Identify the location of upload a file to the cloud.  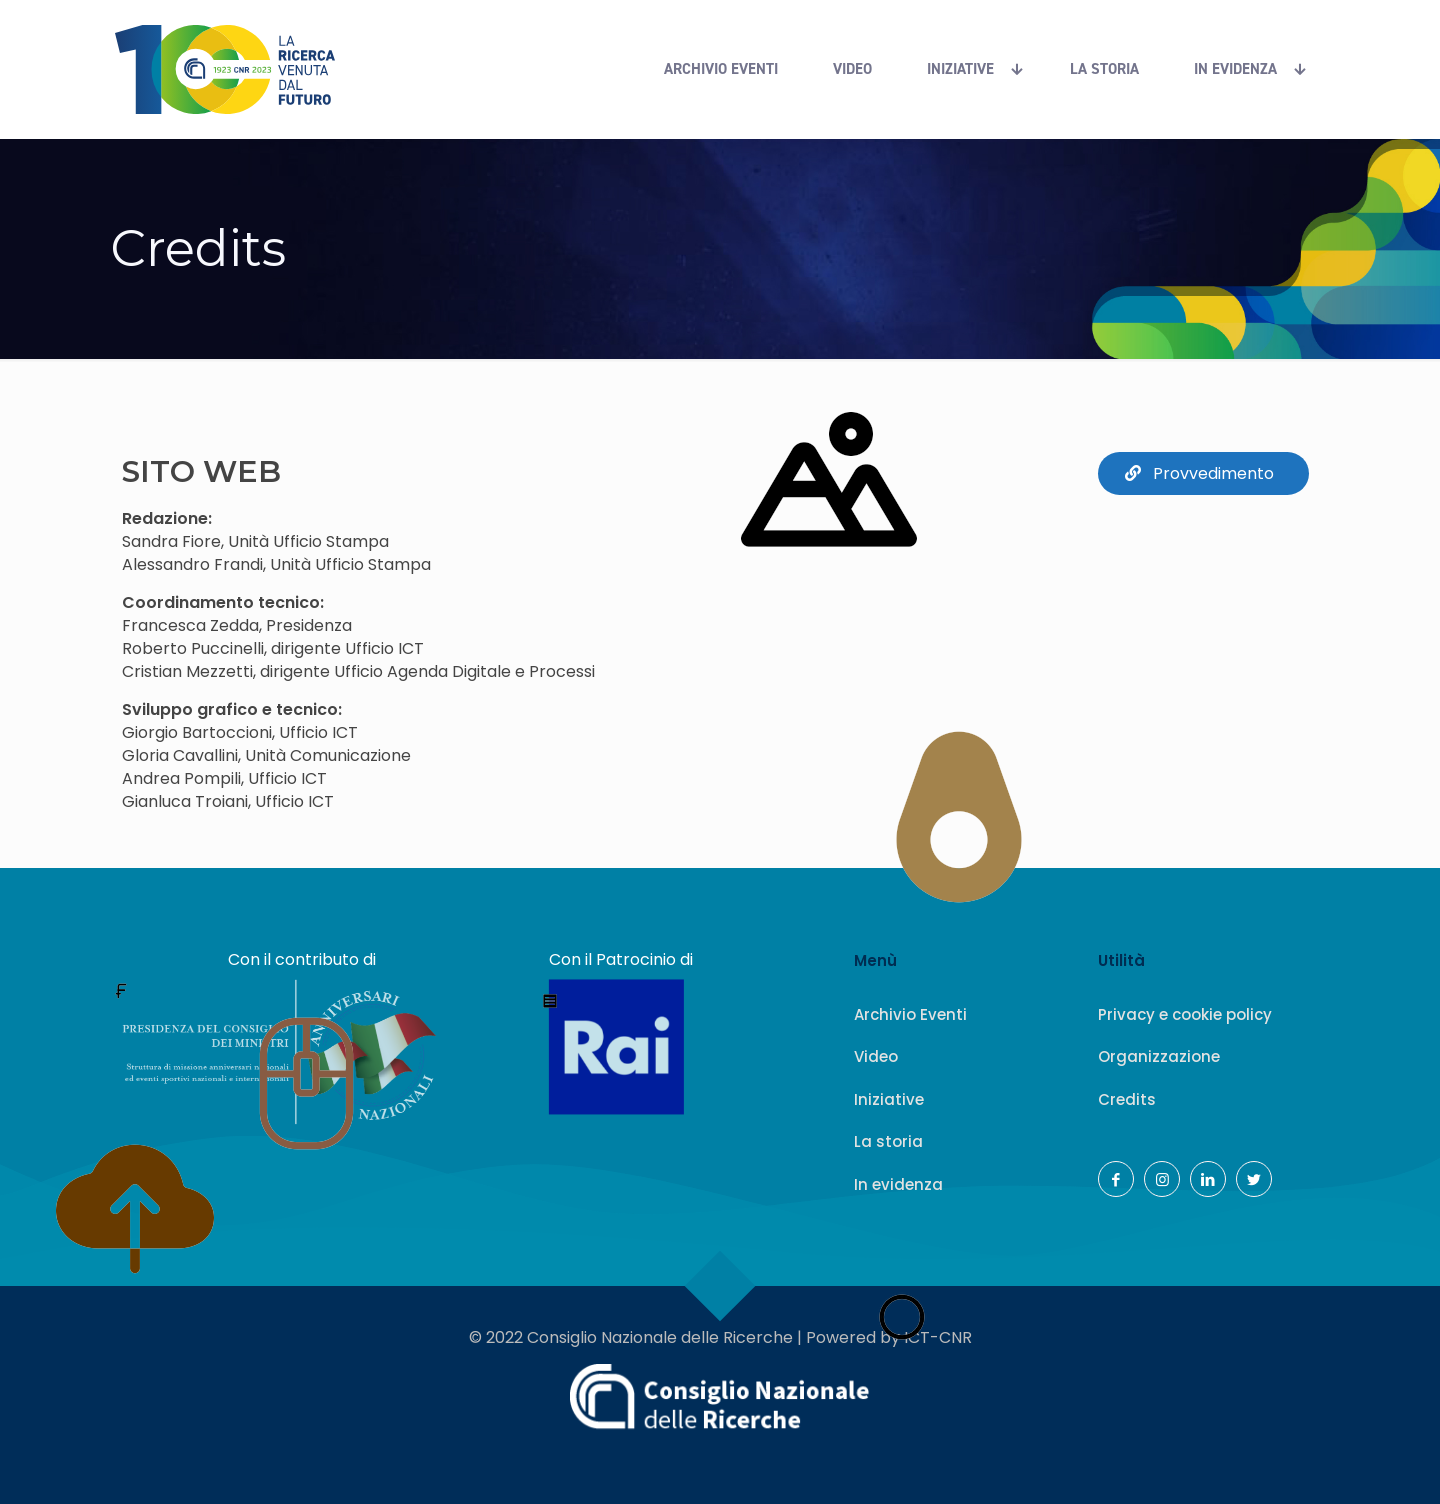
(135, 1209).